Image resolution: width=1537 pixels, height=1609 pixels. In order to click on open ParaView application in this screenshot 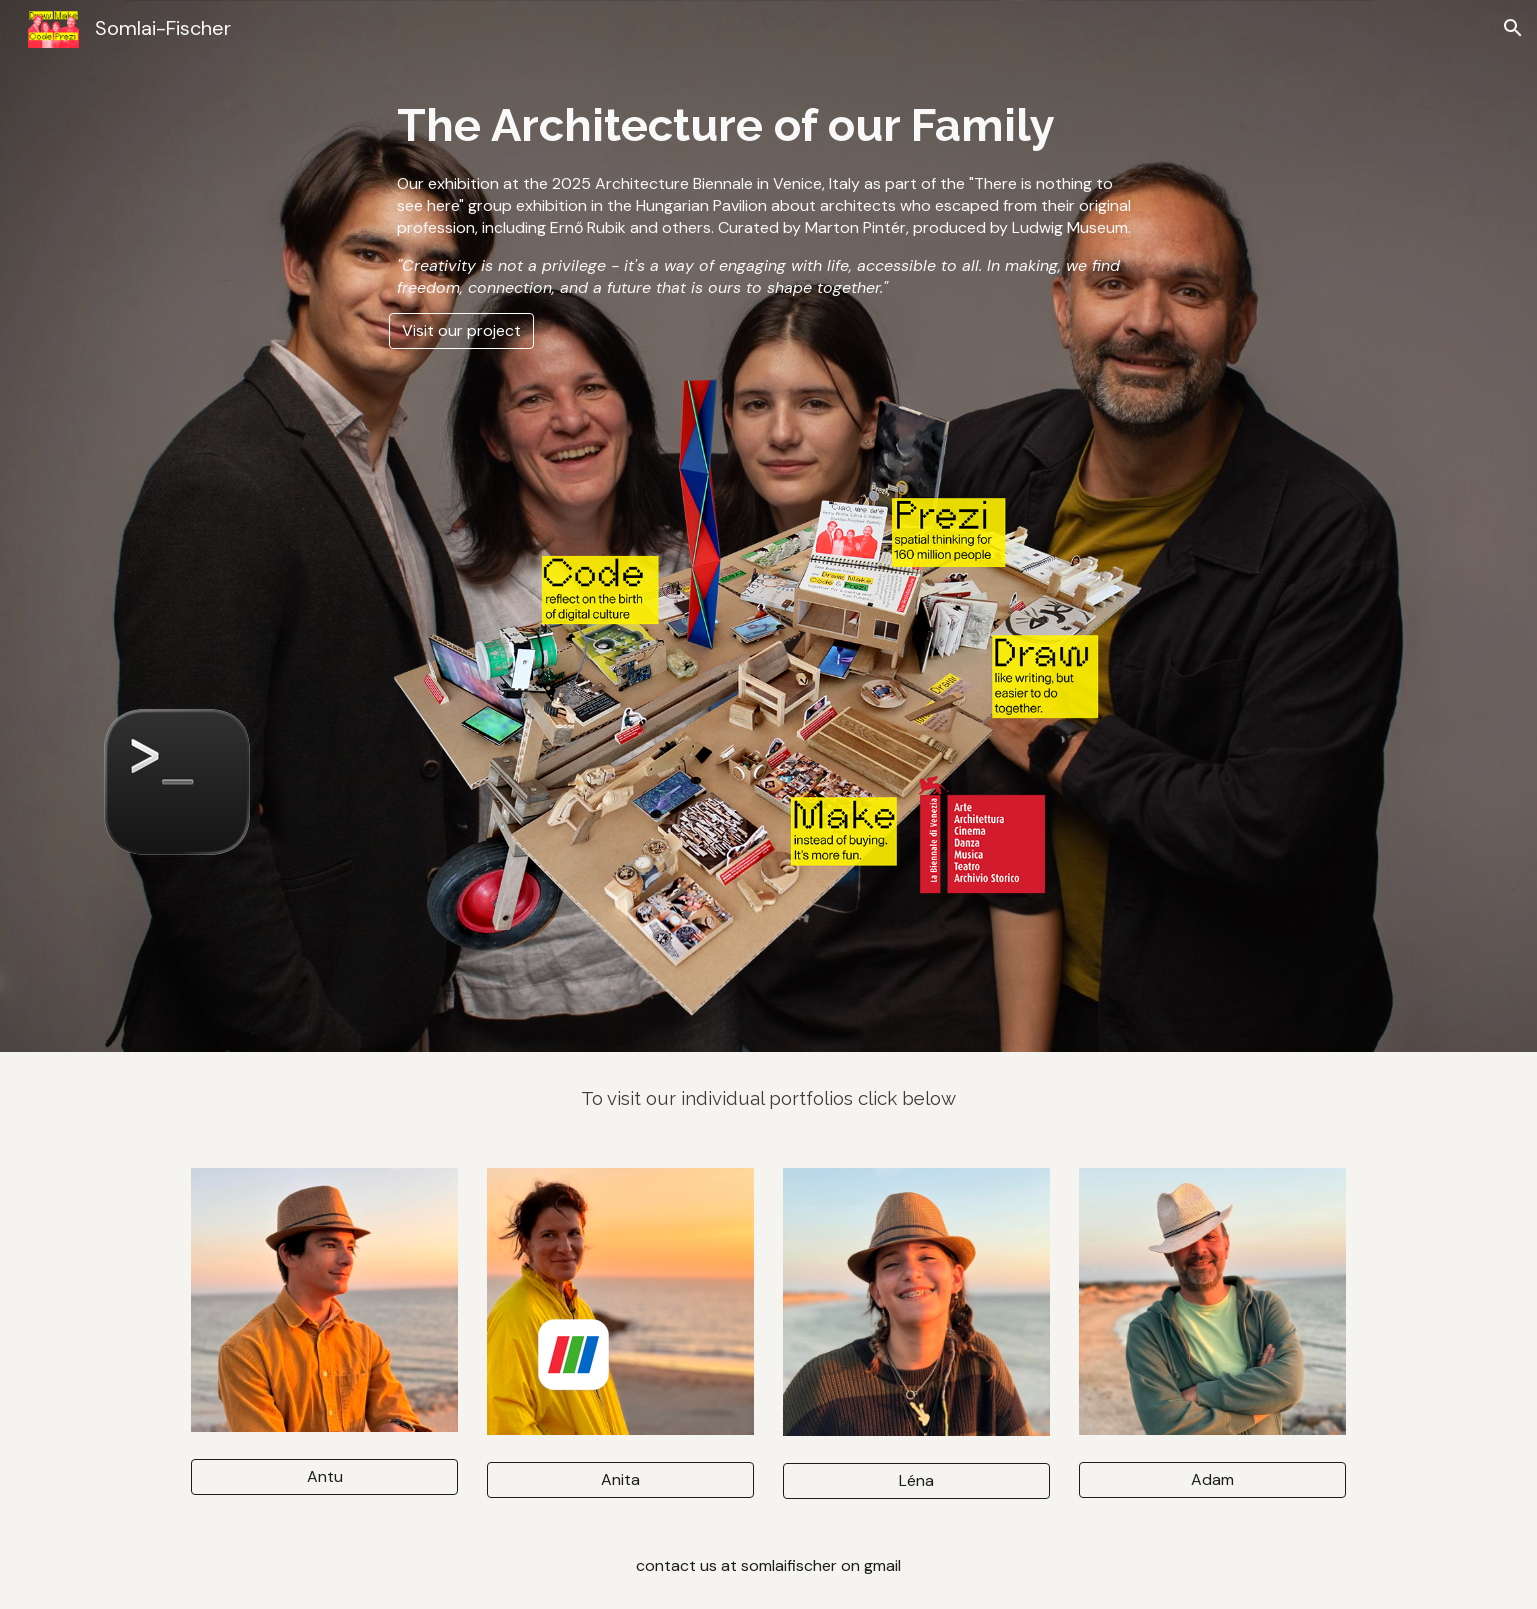, I will do `click(573, 1355)`.